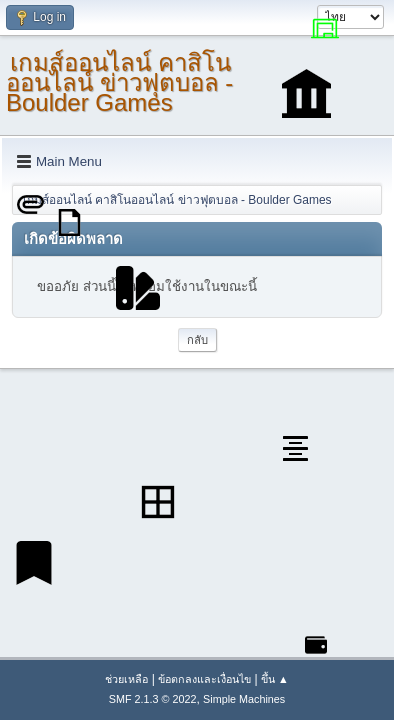 Image resolution: width=394 pixels, height=720 pixels. I want to click on open color picker or palette options, so click(138, 288).